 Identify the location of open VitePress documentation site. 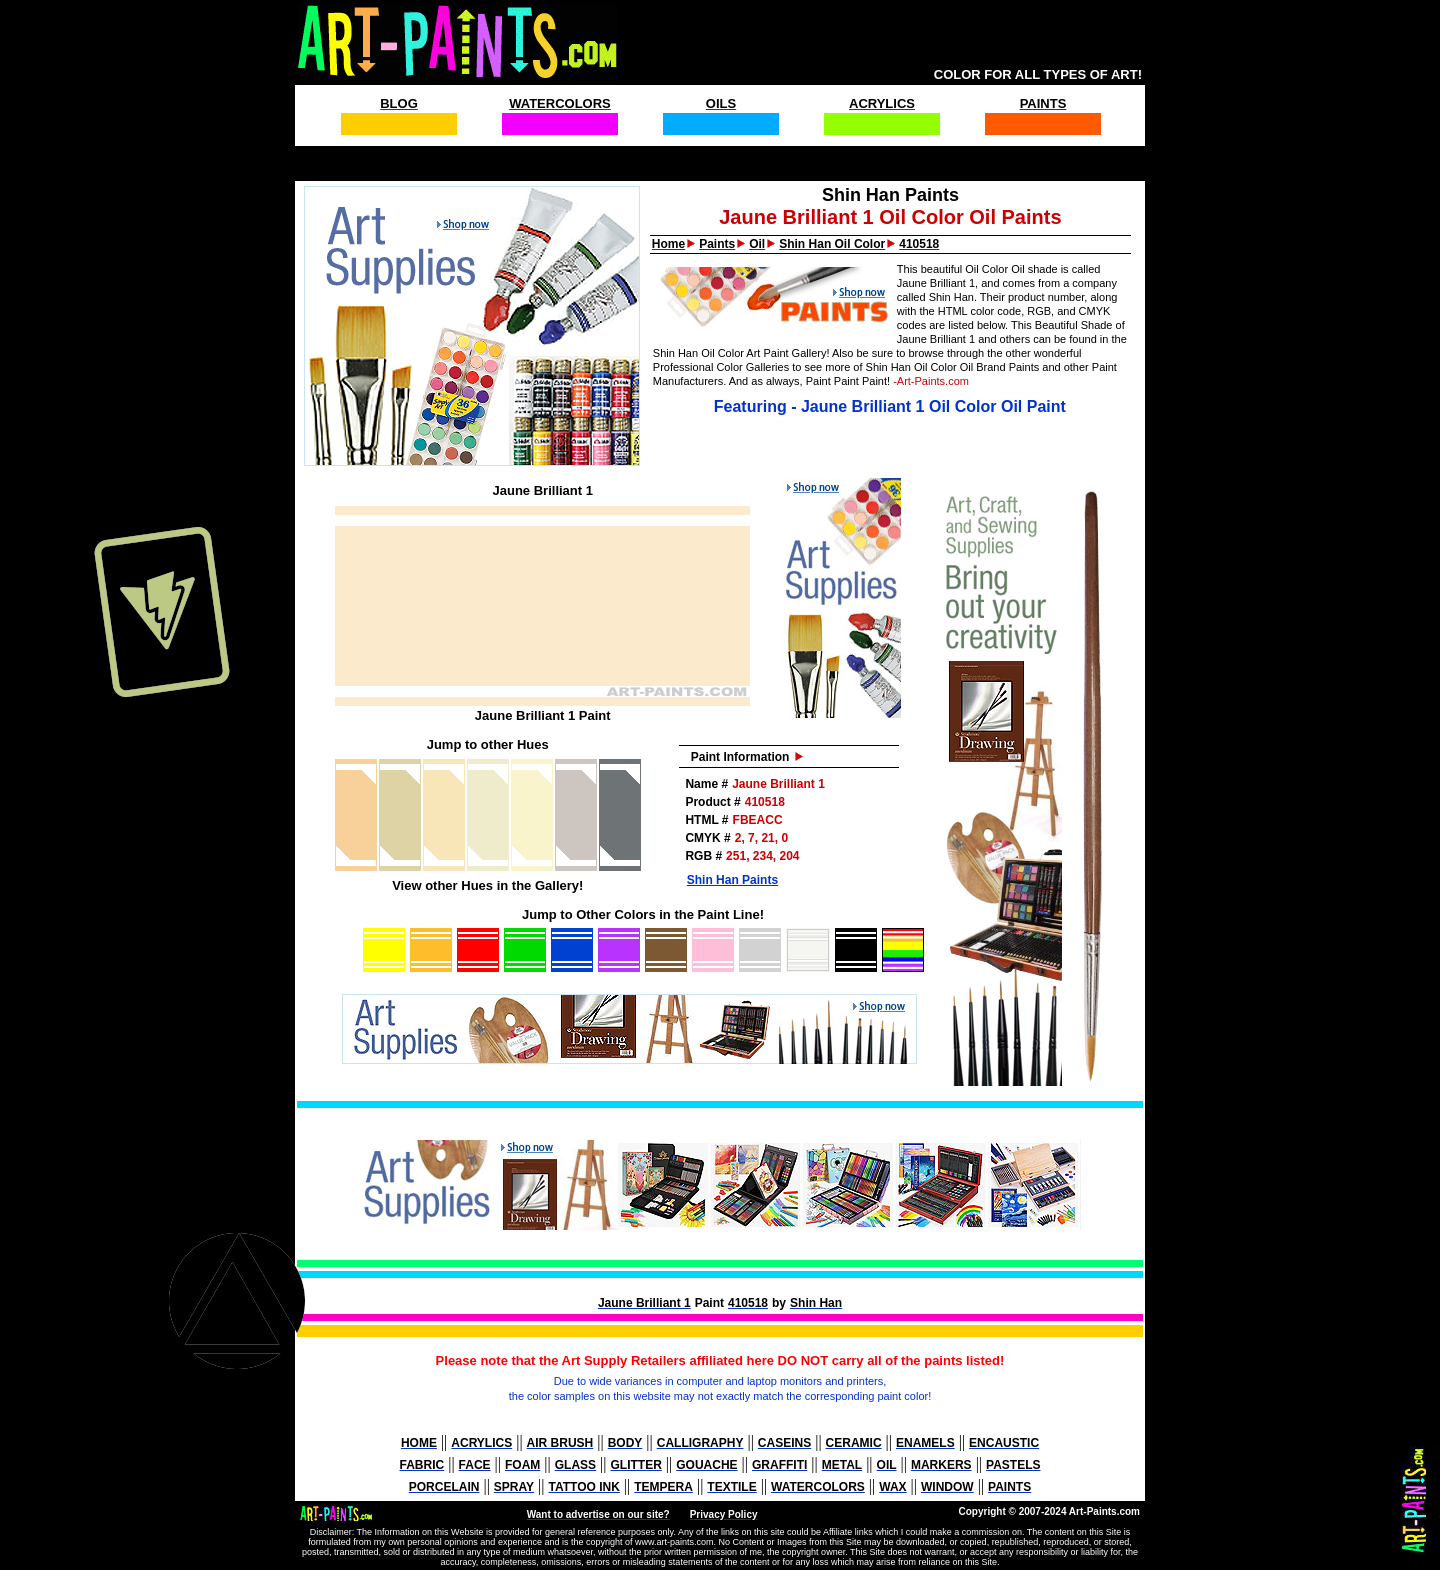
(162, 612).